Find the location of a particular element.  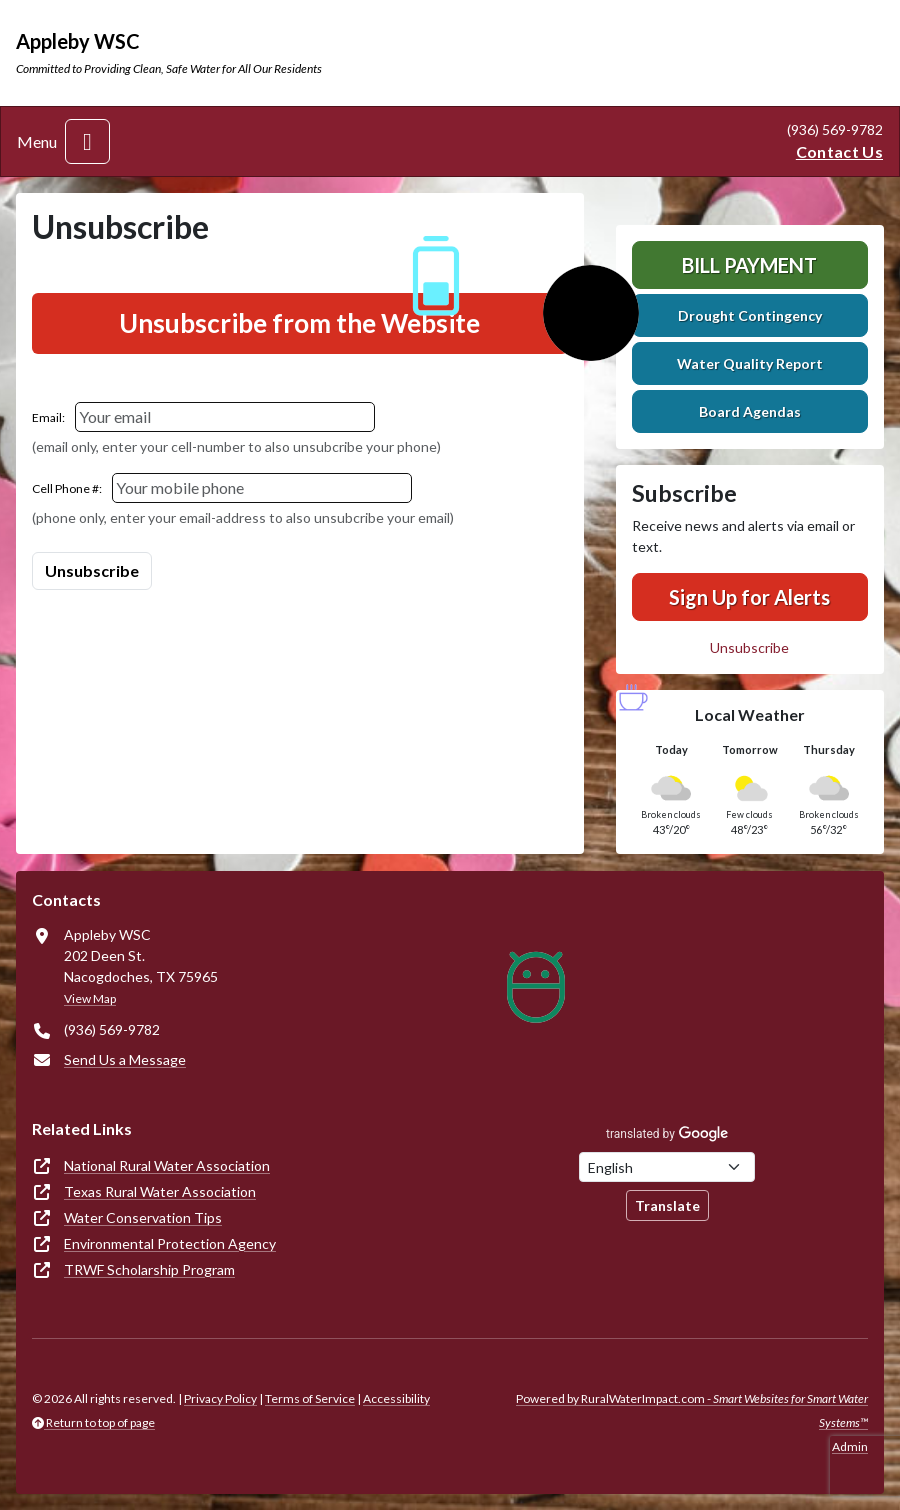

find nearby coffee shops or cafés is located at coordinates (632, 698).